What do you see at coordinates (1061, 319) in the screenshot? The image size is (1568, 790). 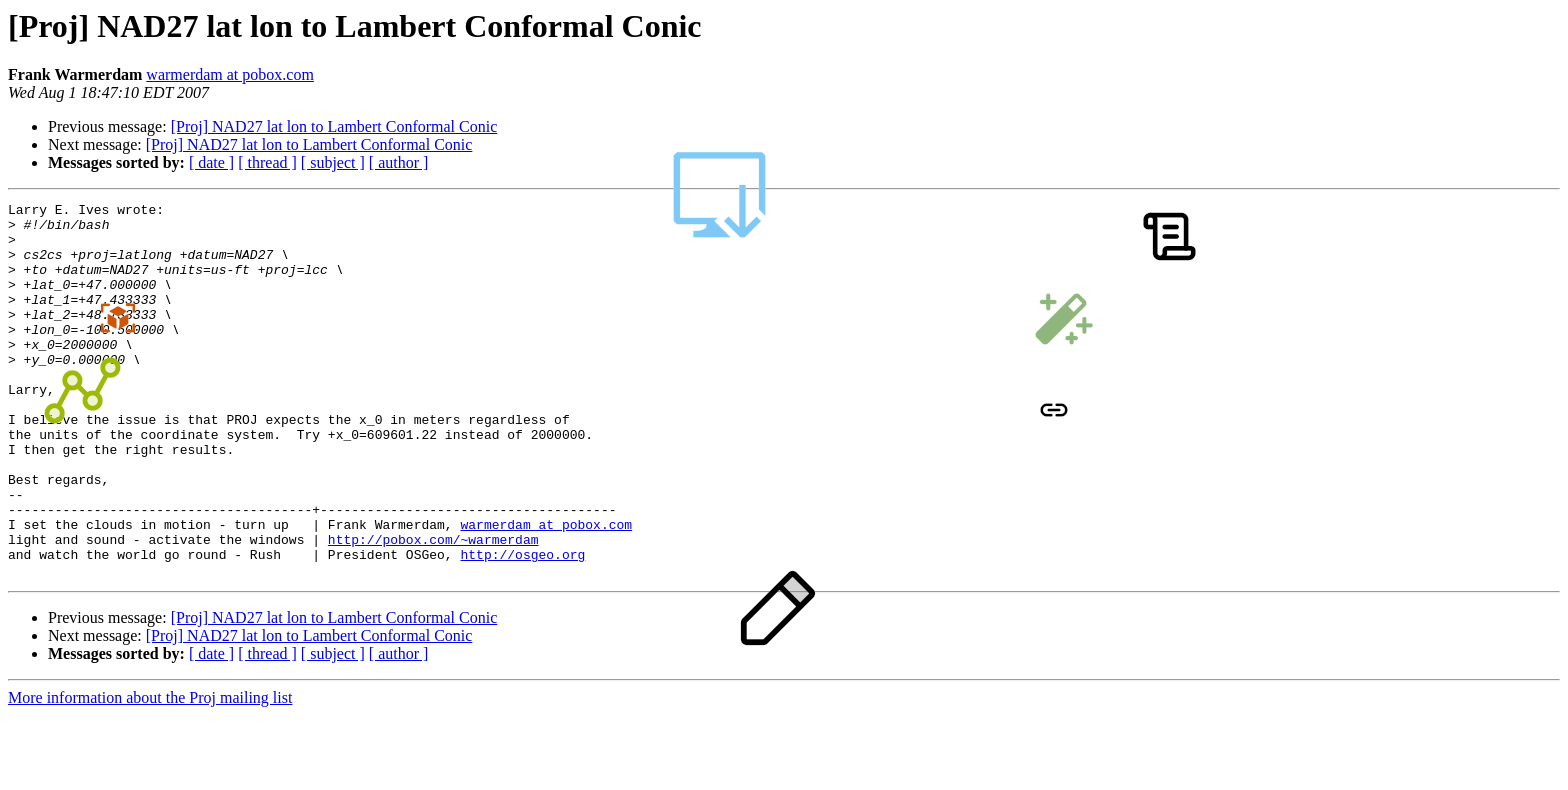 I see `apply automatic enhancements or effects` at bounding box center [1061, 319].